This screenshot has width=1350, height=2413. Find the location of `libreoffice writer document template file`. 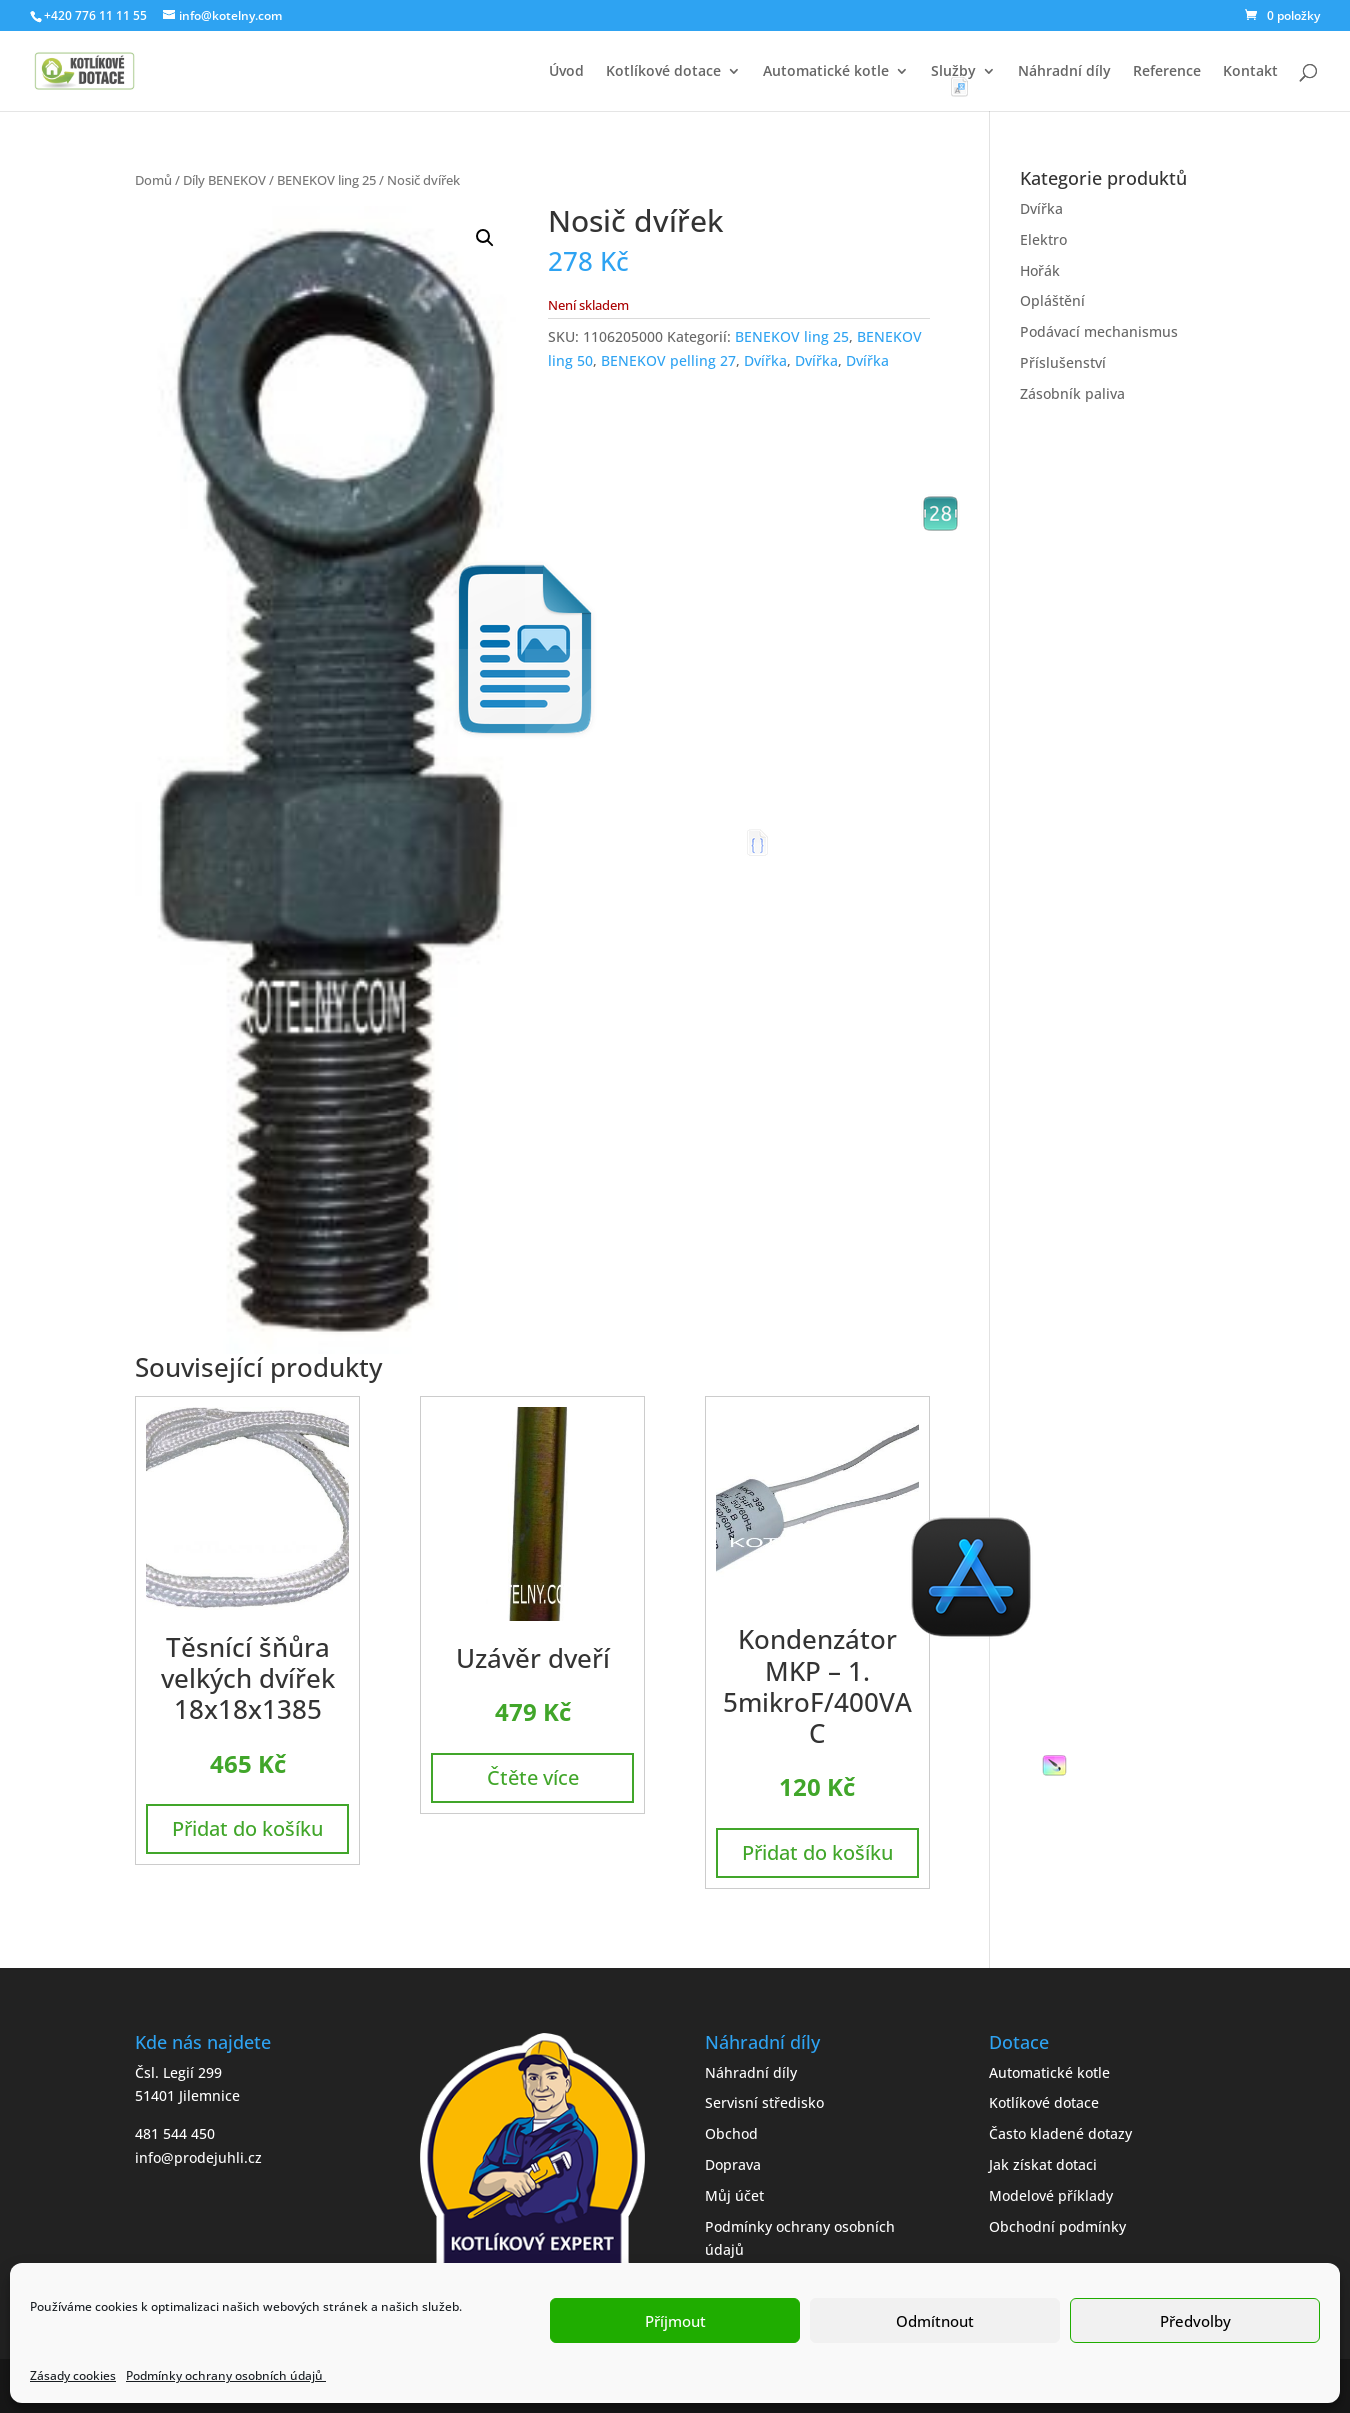

libreoffice writer document template file is located at coordinates (525, 649).